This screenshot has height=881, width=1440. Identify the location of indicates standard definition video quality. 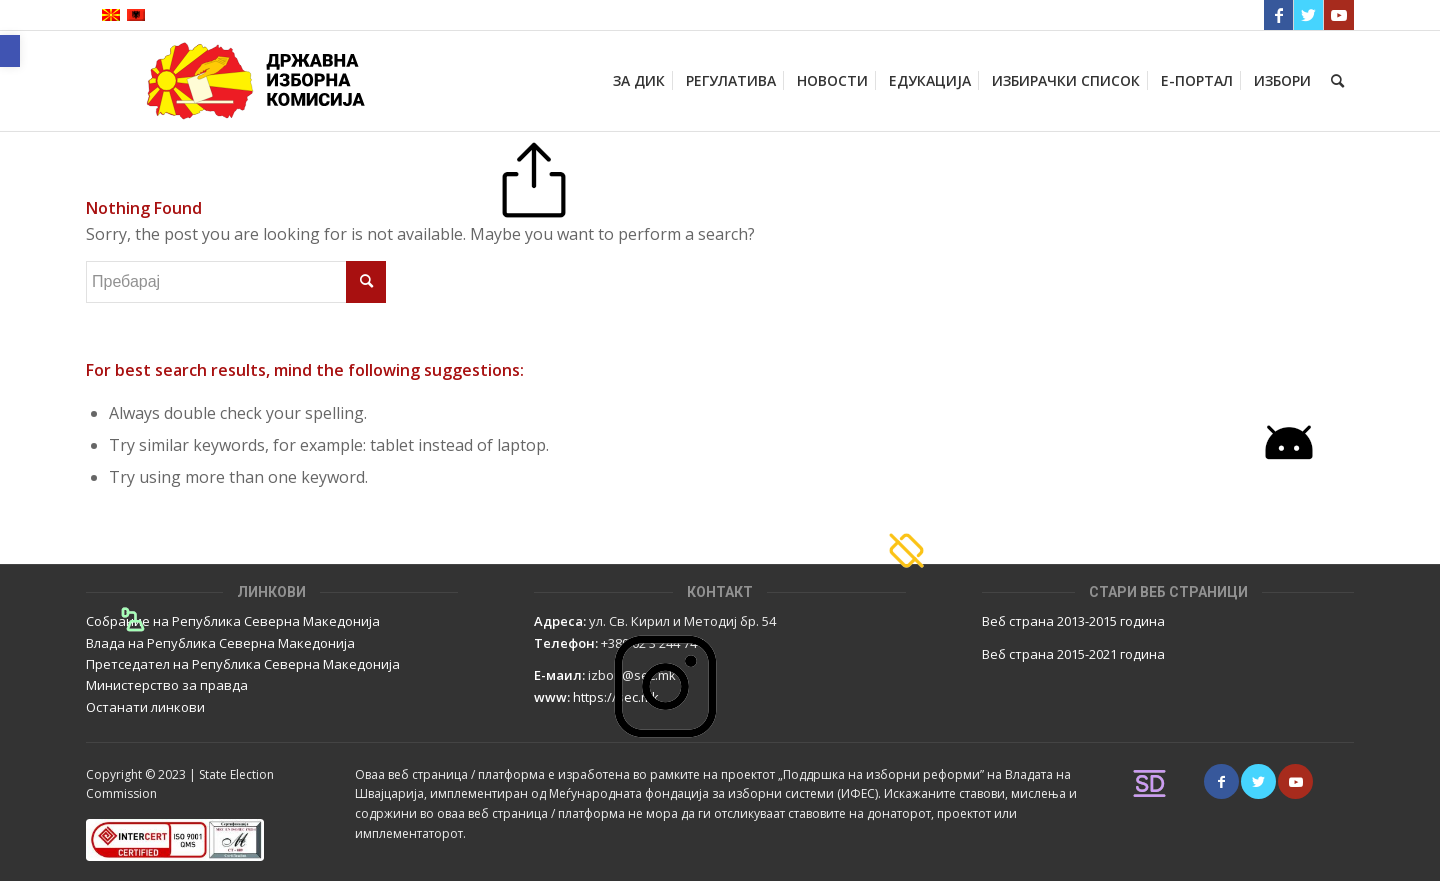
(1149, 783).